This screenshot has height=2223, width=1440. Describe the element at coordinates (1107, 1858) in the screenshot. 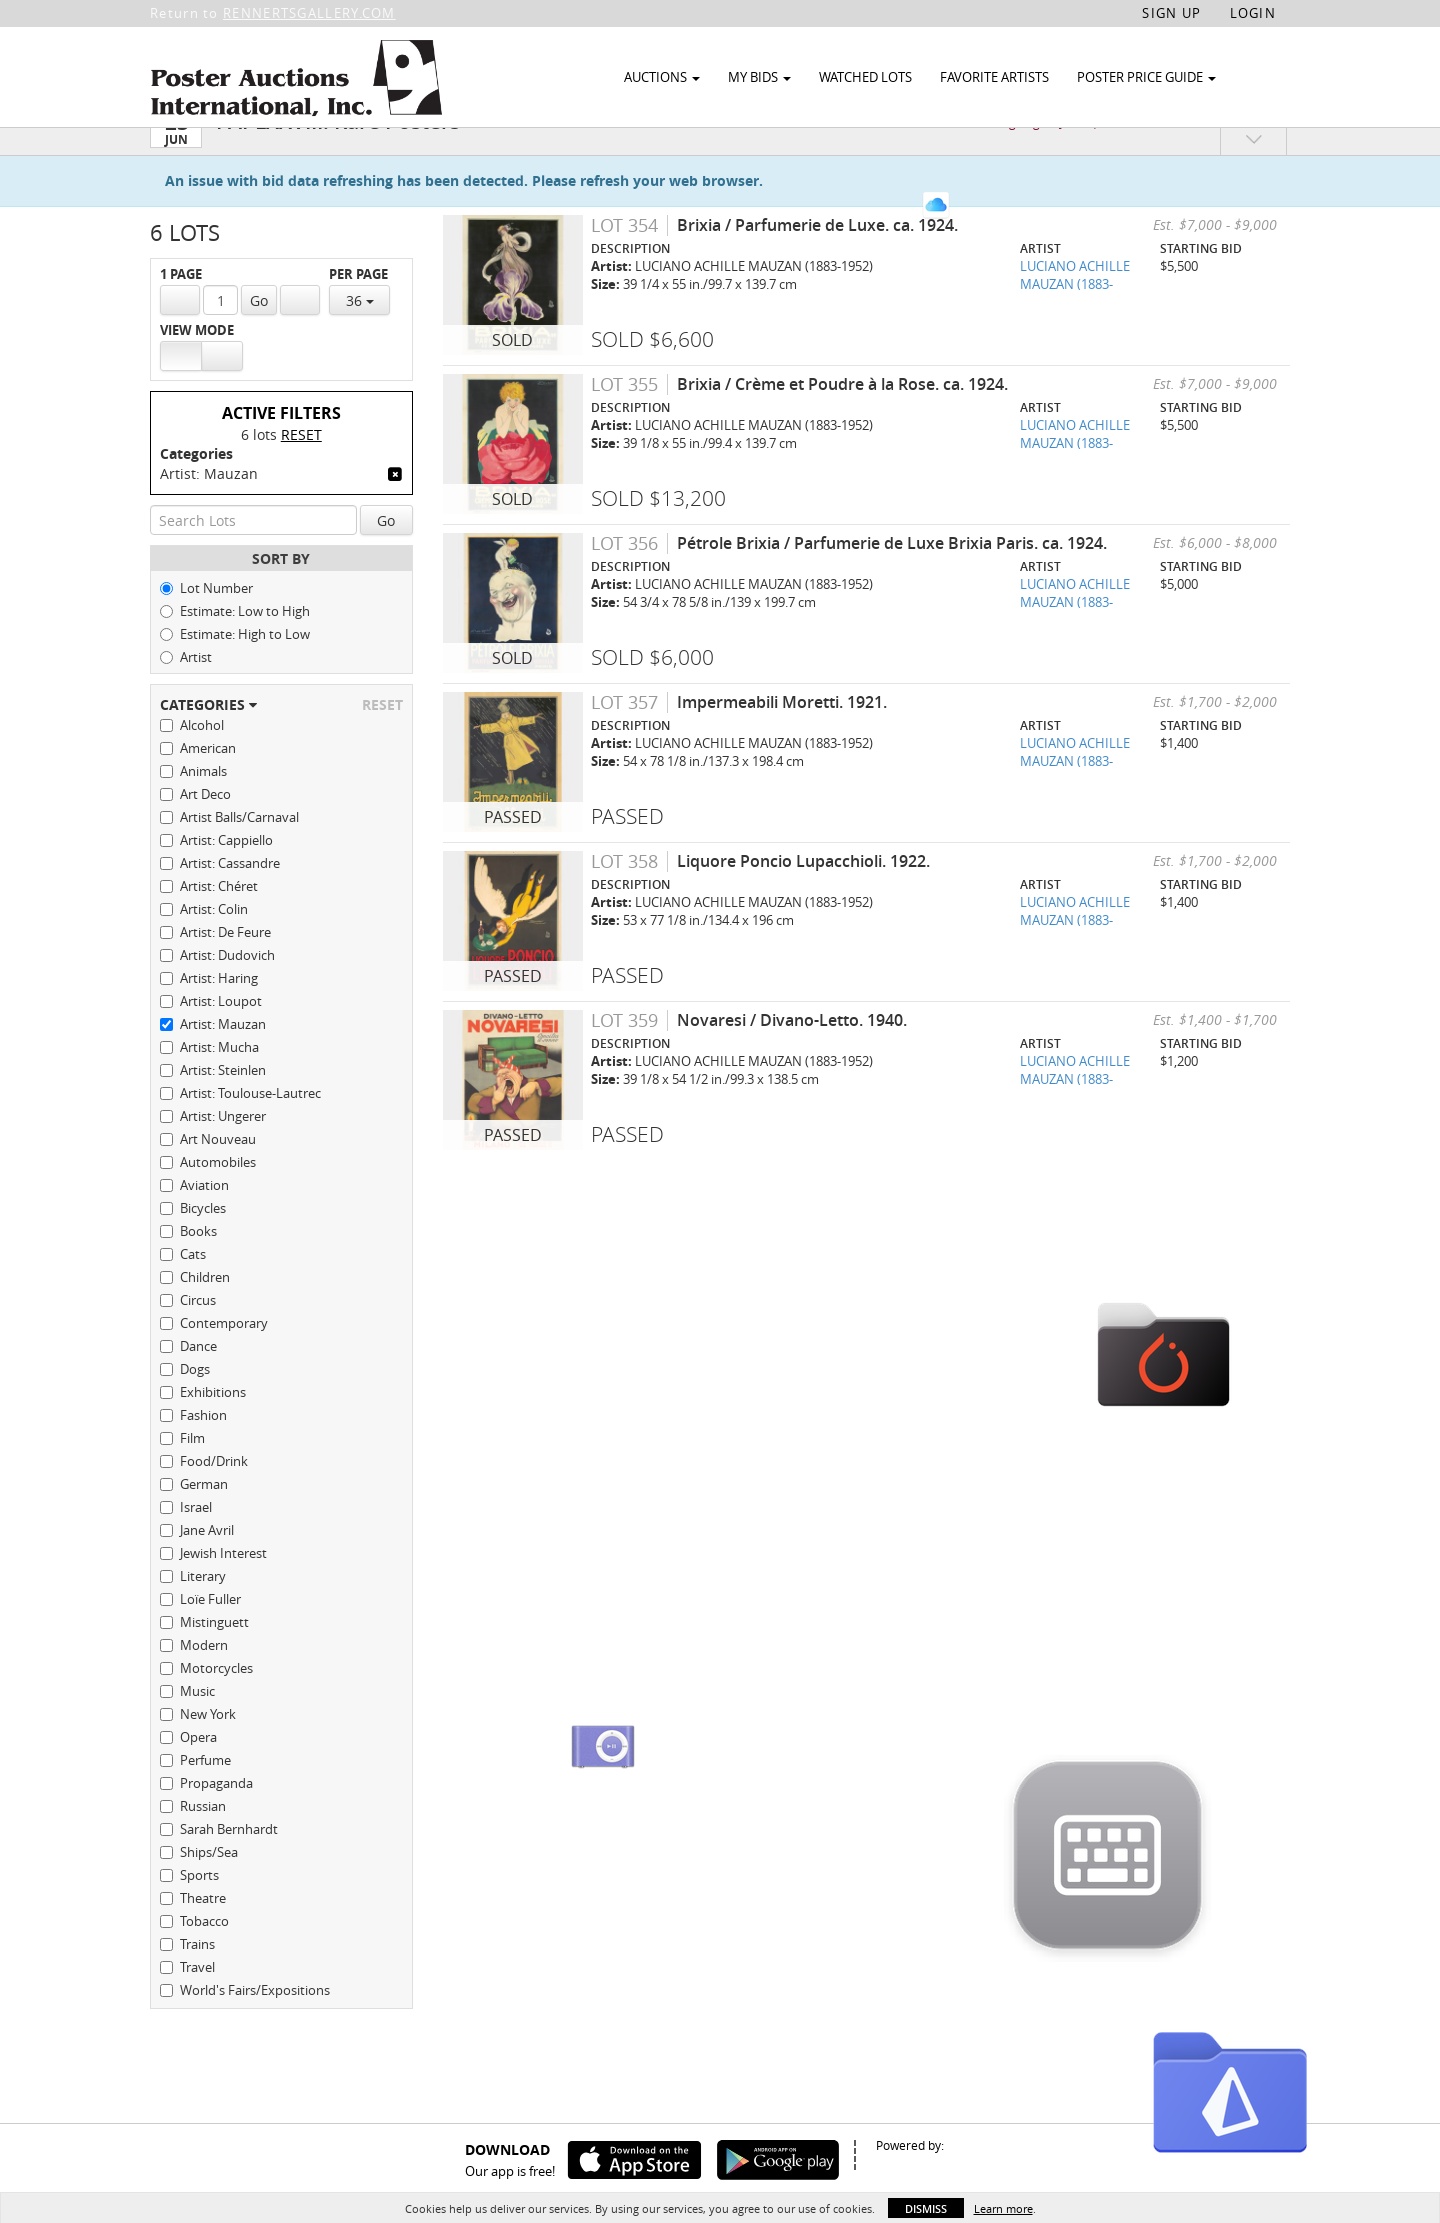

I see `open keyboard settings and preferences` at that location.